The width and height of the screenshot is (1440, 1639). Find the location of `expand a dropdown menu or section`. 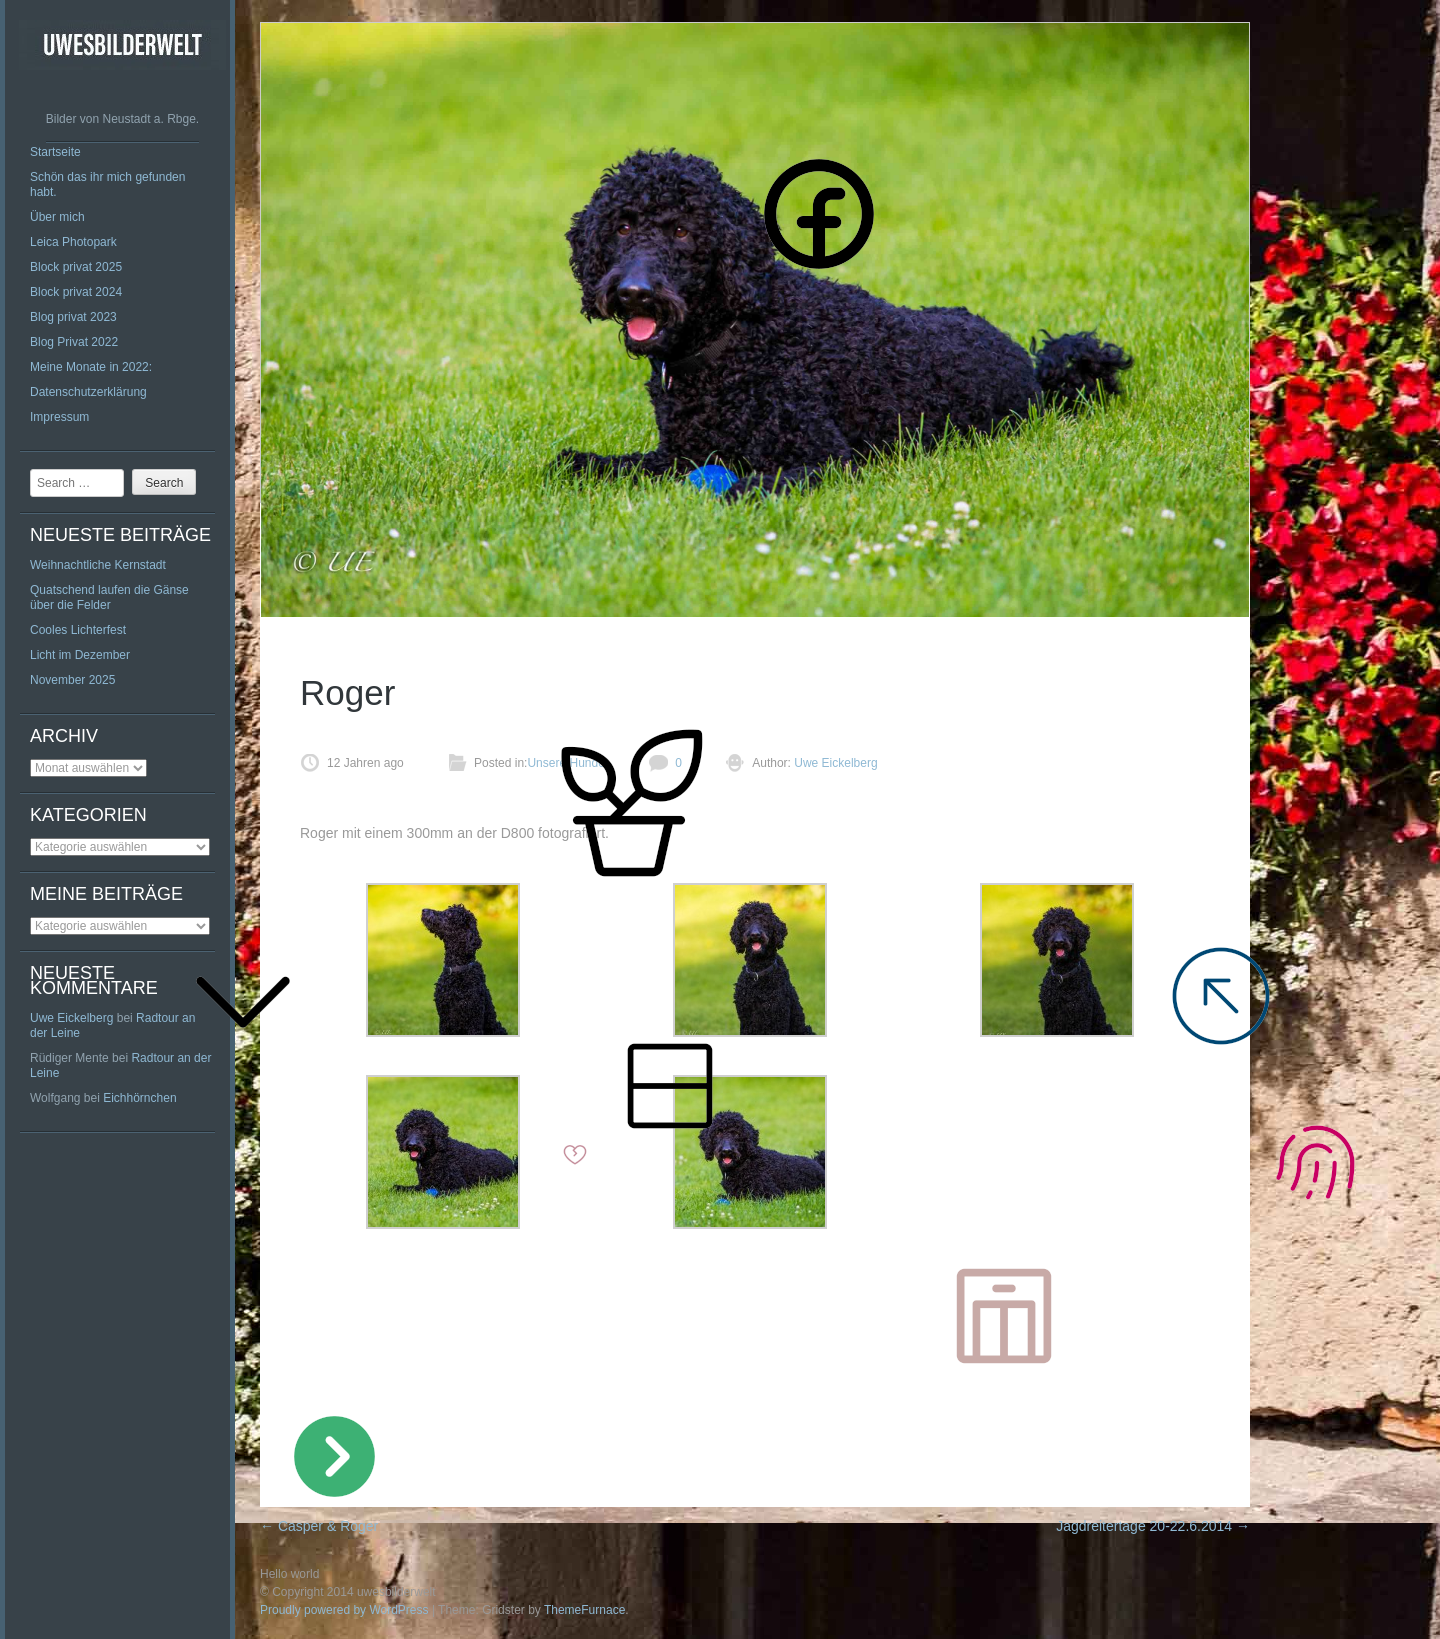

expand a dropdown menu or section is located at coordinates (243, 998).